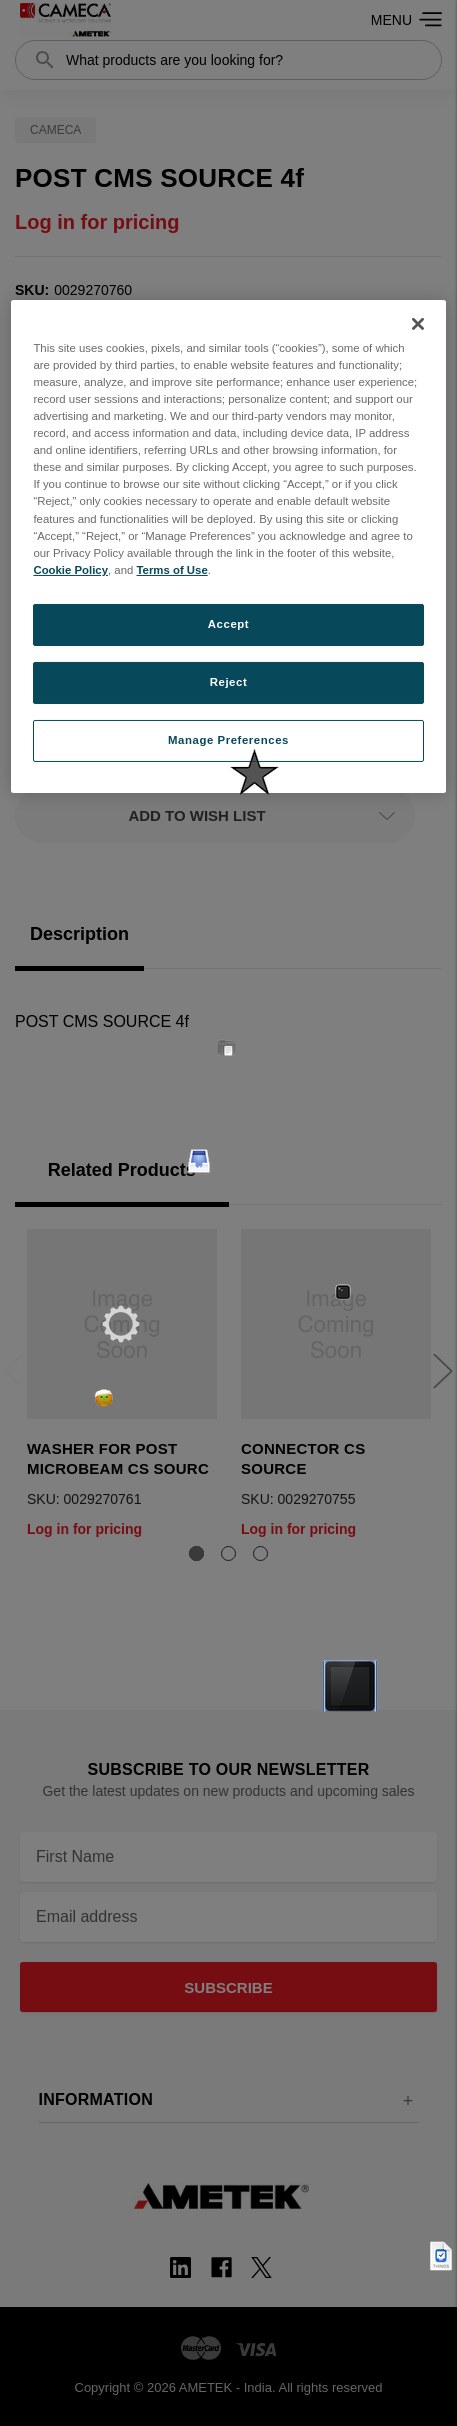 The height and width of the screenshot is (2426, 457). Describe the element at coordinates (350, 1686) in the screenshot. I see `iPod nano device connected` at that location.